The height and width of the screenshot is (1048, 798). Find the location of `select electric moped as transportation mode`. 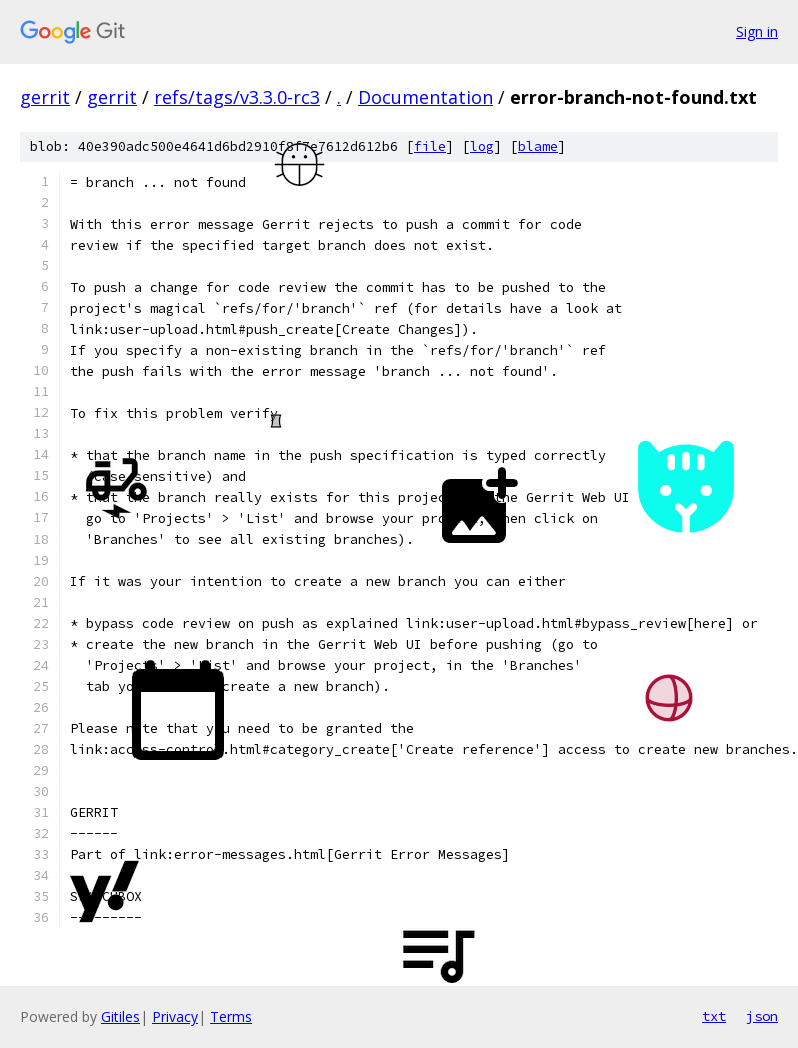

select electric moped as transportation mode is located at coordinates (116, 485).